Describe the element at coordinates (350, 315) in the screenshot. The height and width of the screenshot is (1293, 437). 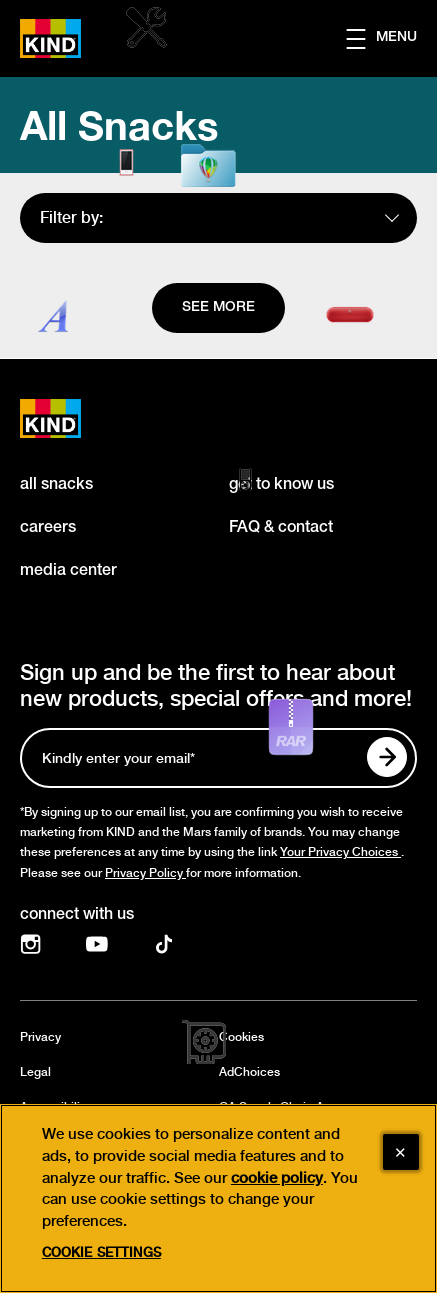
I see `beats pill bluetooth speaker connected` at that location.